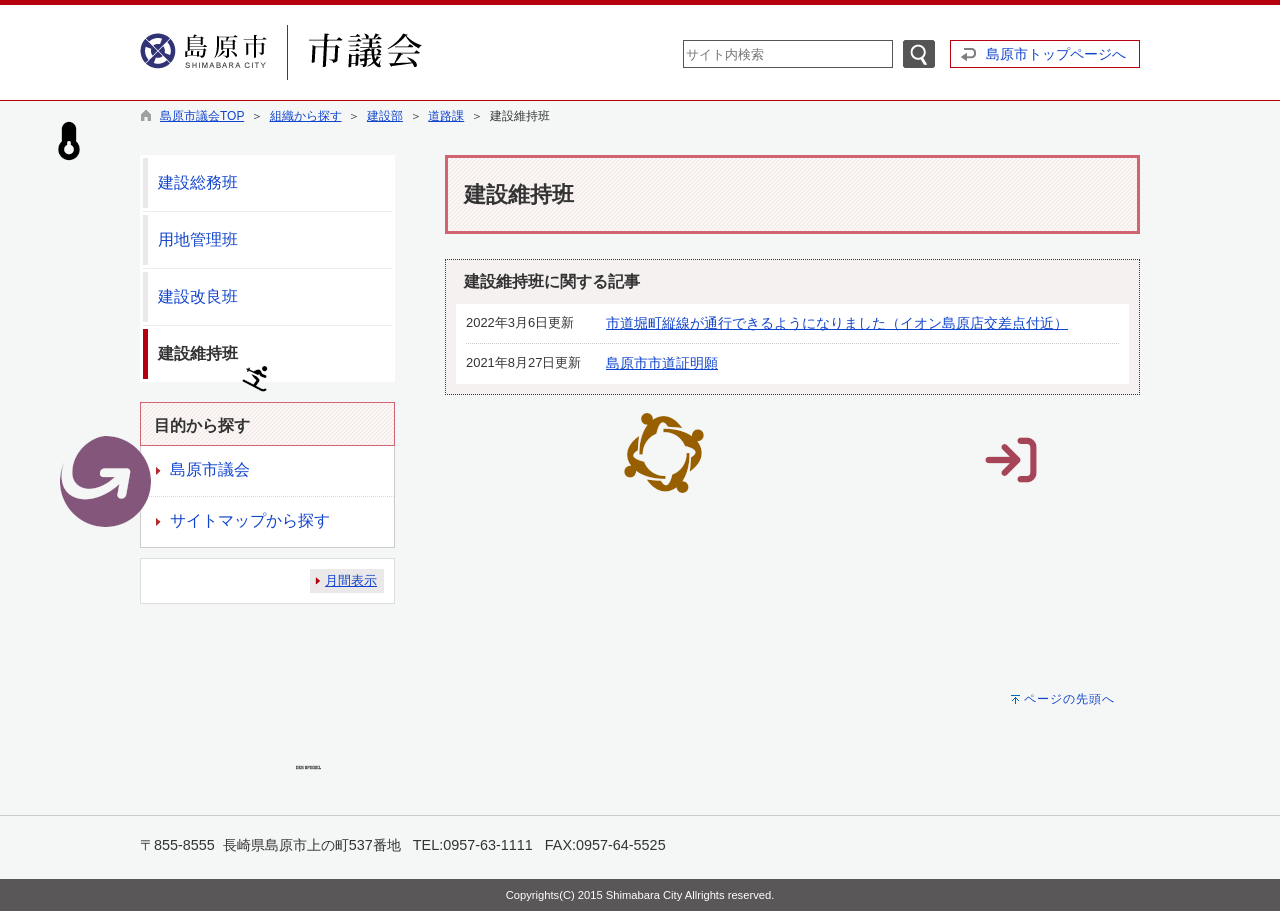  Describe the element at coordinates (1011, 460) in the screenshot. I see `log in to your account` at that location.